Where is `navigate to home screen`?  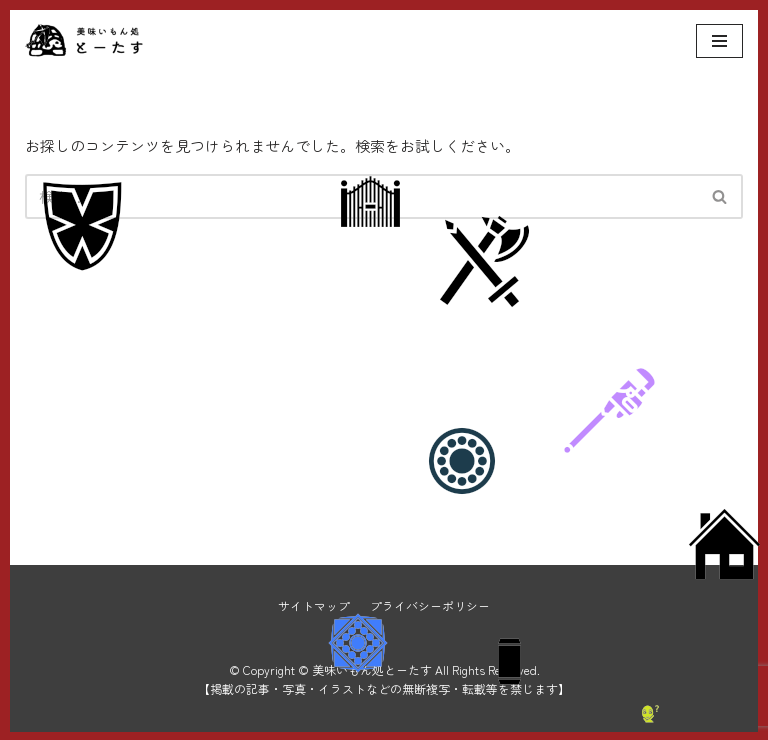 navigate to home screen is located at coordinates (724, 544).